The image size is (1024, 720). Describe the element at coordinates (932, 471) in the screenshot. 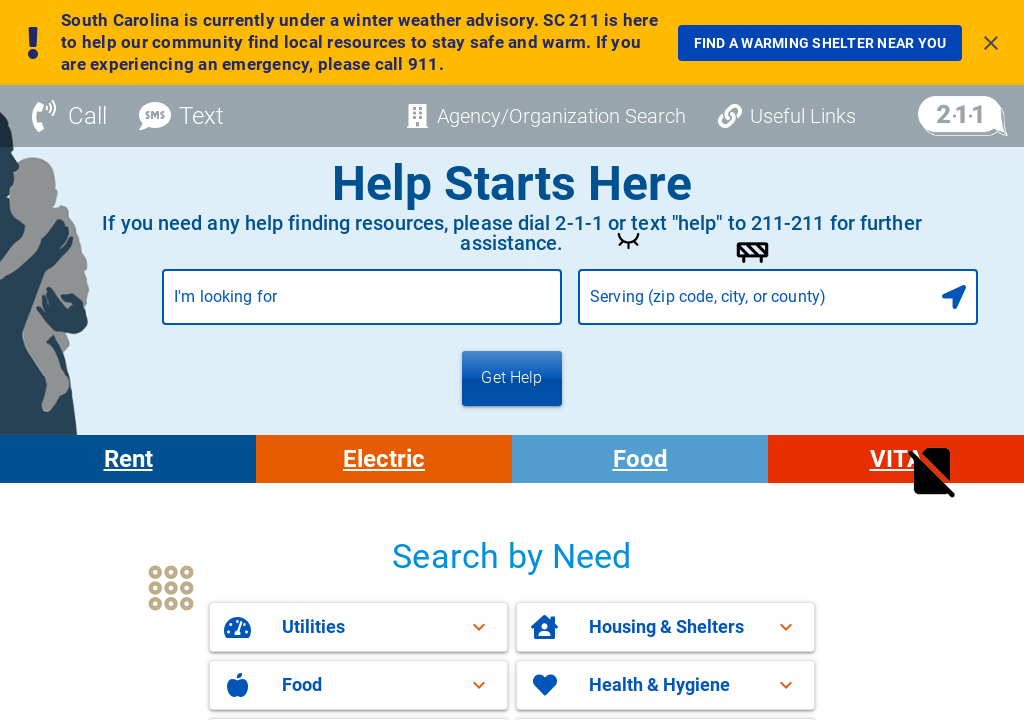

I see `no sim card detected` at that location.